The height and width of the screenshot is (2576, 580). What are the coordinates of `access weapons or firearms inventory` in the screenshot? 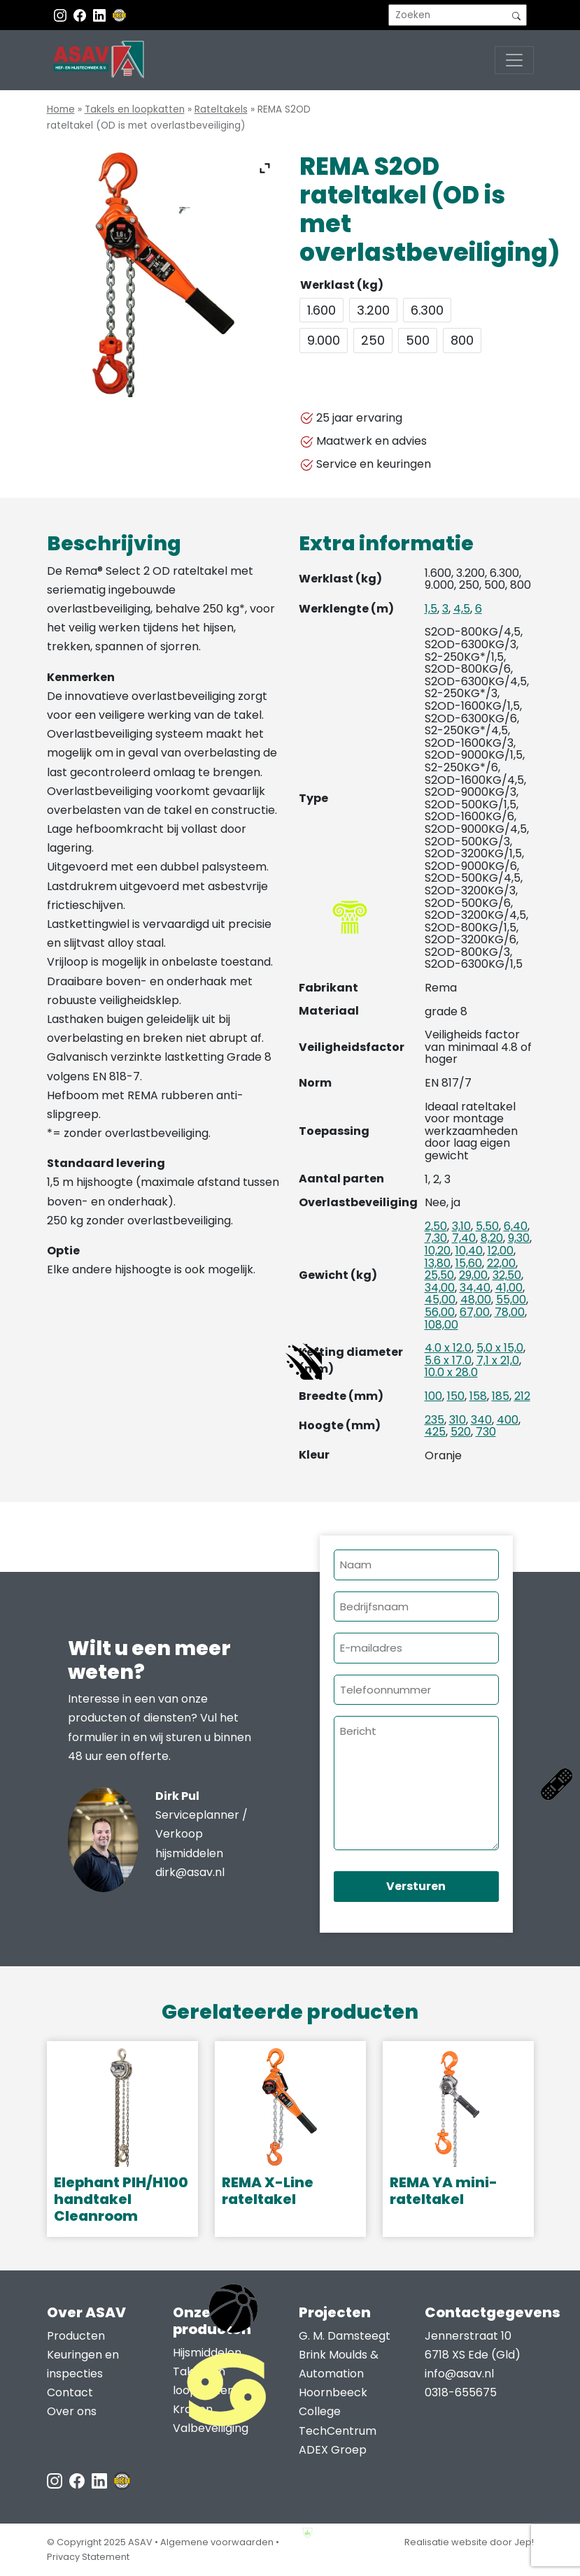 It's located at (184, 210).